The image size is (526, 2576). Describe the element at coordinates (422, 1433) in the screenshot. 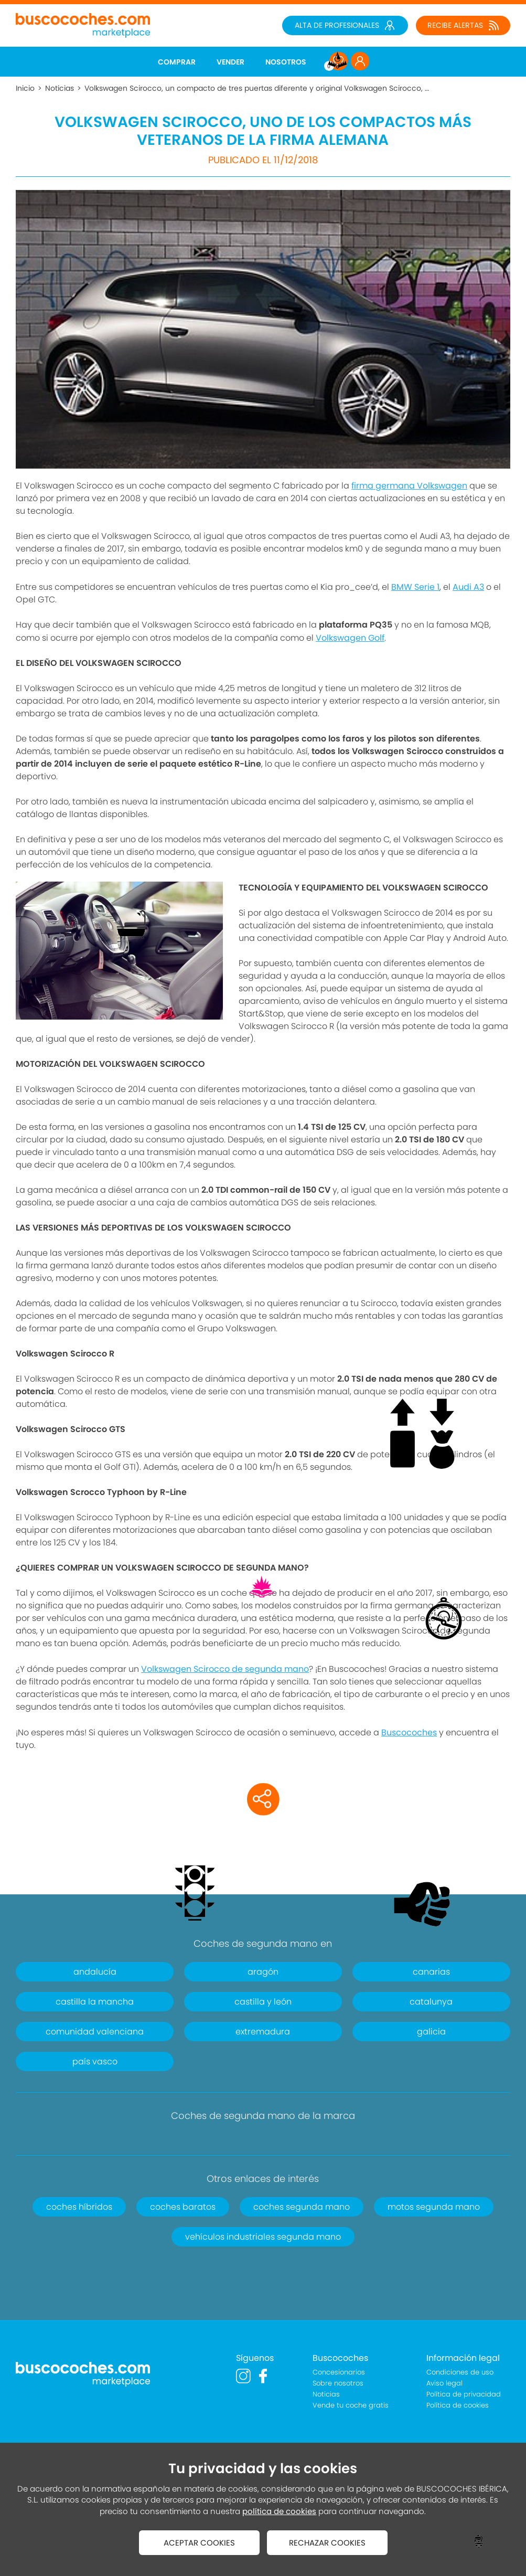

I see `sell or trade a card from your inventory` at that location.